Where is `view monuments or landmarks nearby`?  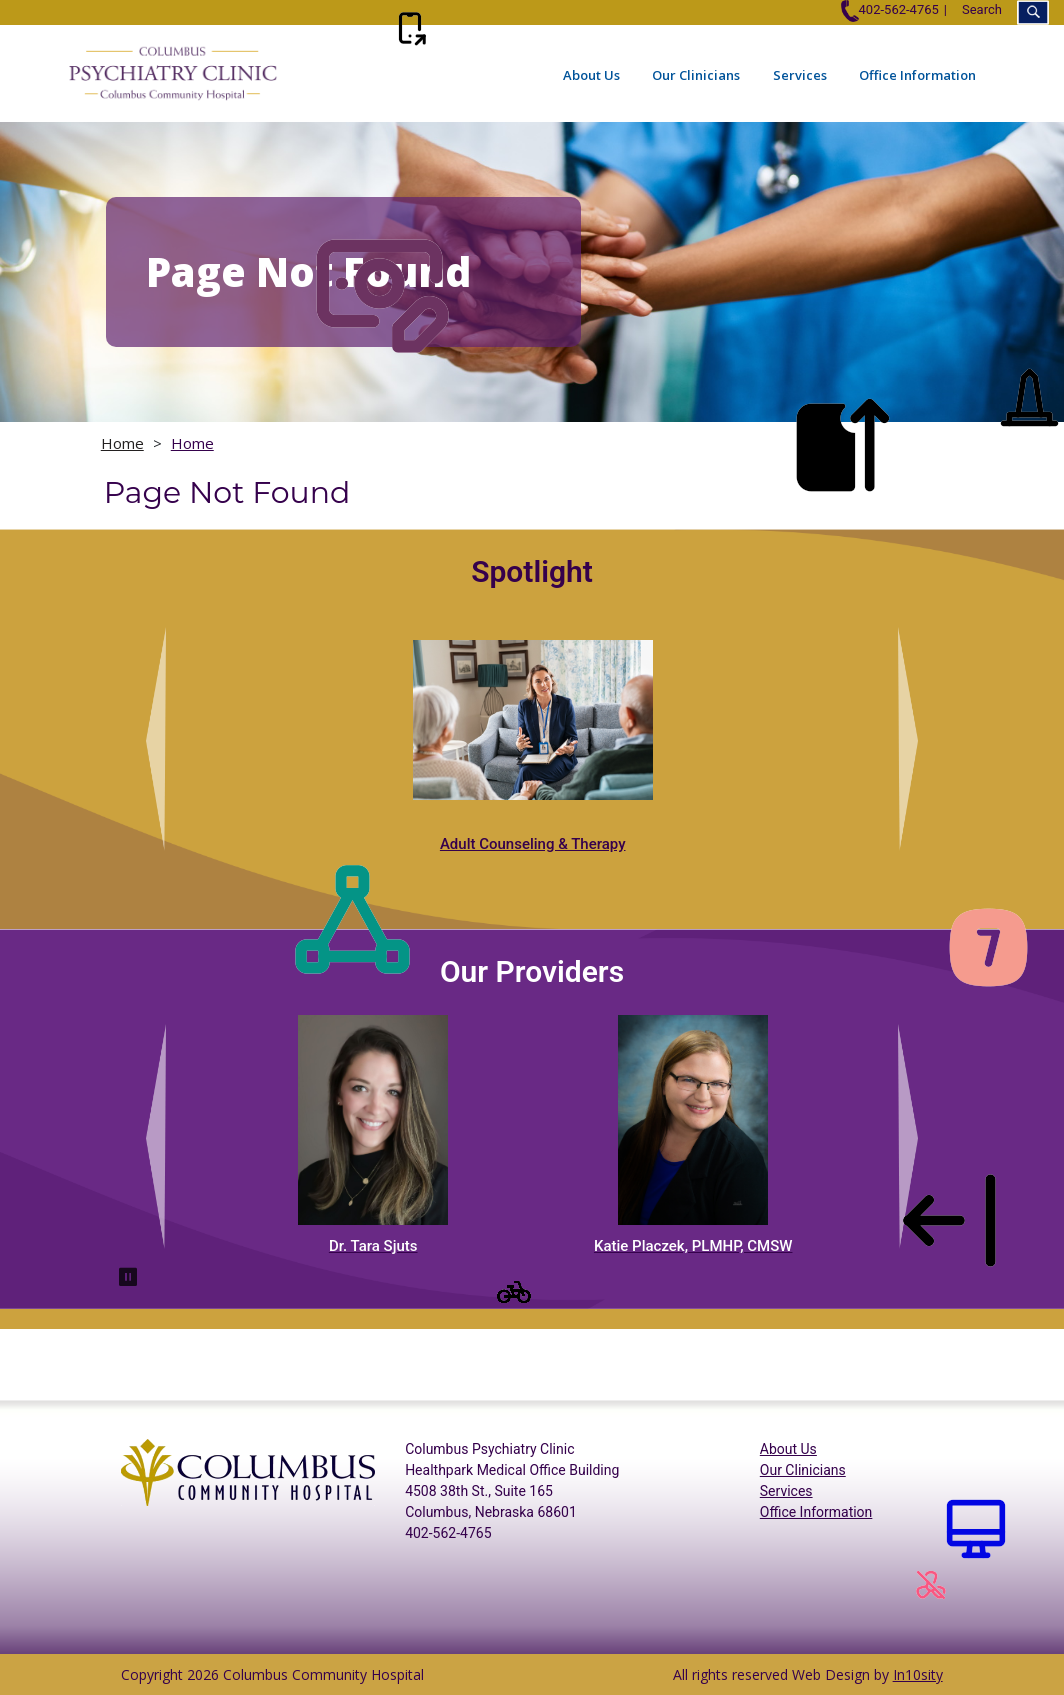 view monuments or landmarks nearby is located at coordinates (1029, 397).